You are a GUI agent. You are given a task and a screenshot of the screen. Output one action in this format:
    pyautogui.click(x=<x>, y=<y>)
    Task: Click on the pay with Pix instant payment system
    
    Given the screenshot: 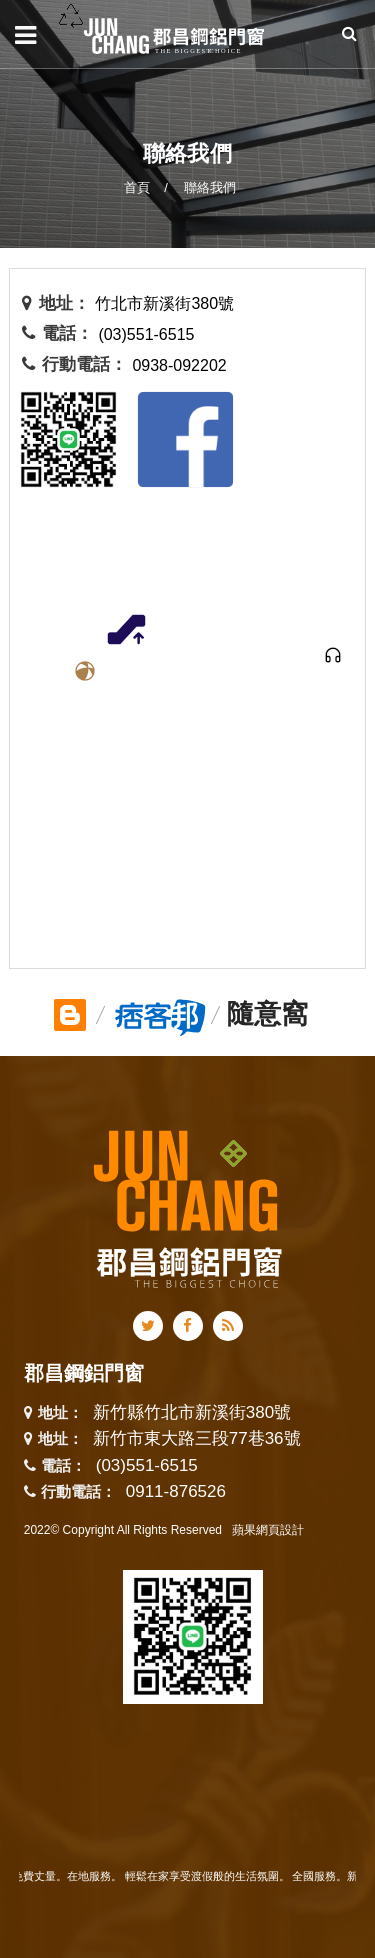 What is the action you would take?
    pyautogui.click(x=233, y=1153)
    